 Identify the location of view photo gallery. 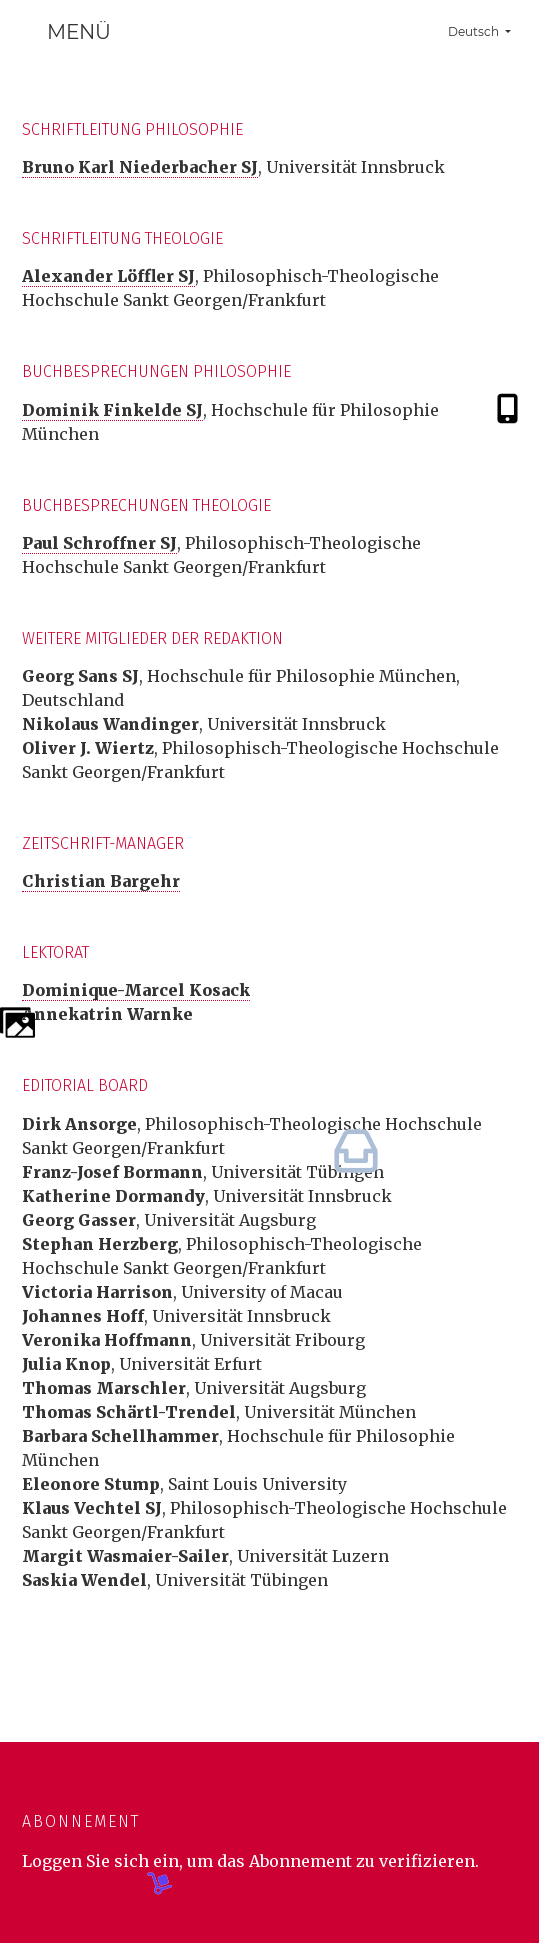
(17, 1022).